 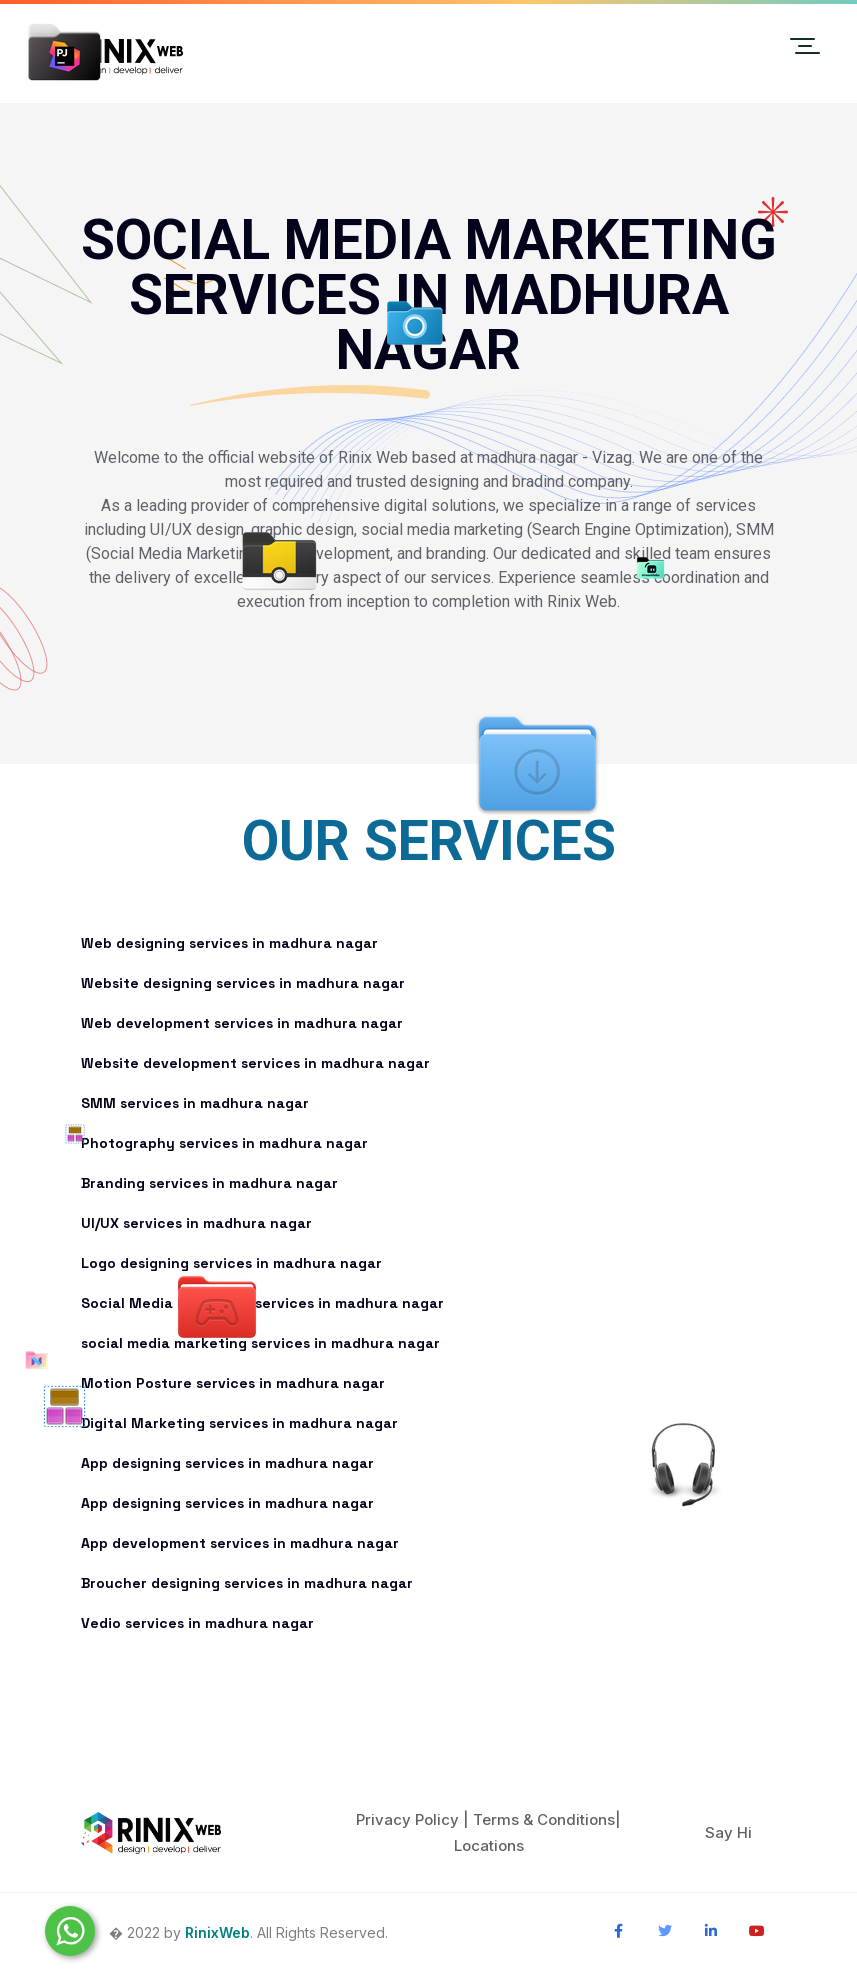 I want to click on open streamlabs project files folder, so click(x=650, y=568).